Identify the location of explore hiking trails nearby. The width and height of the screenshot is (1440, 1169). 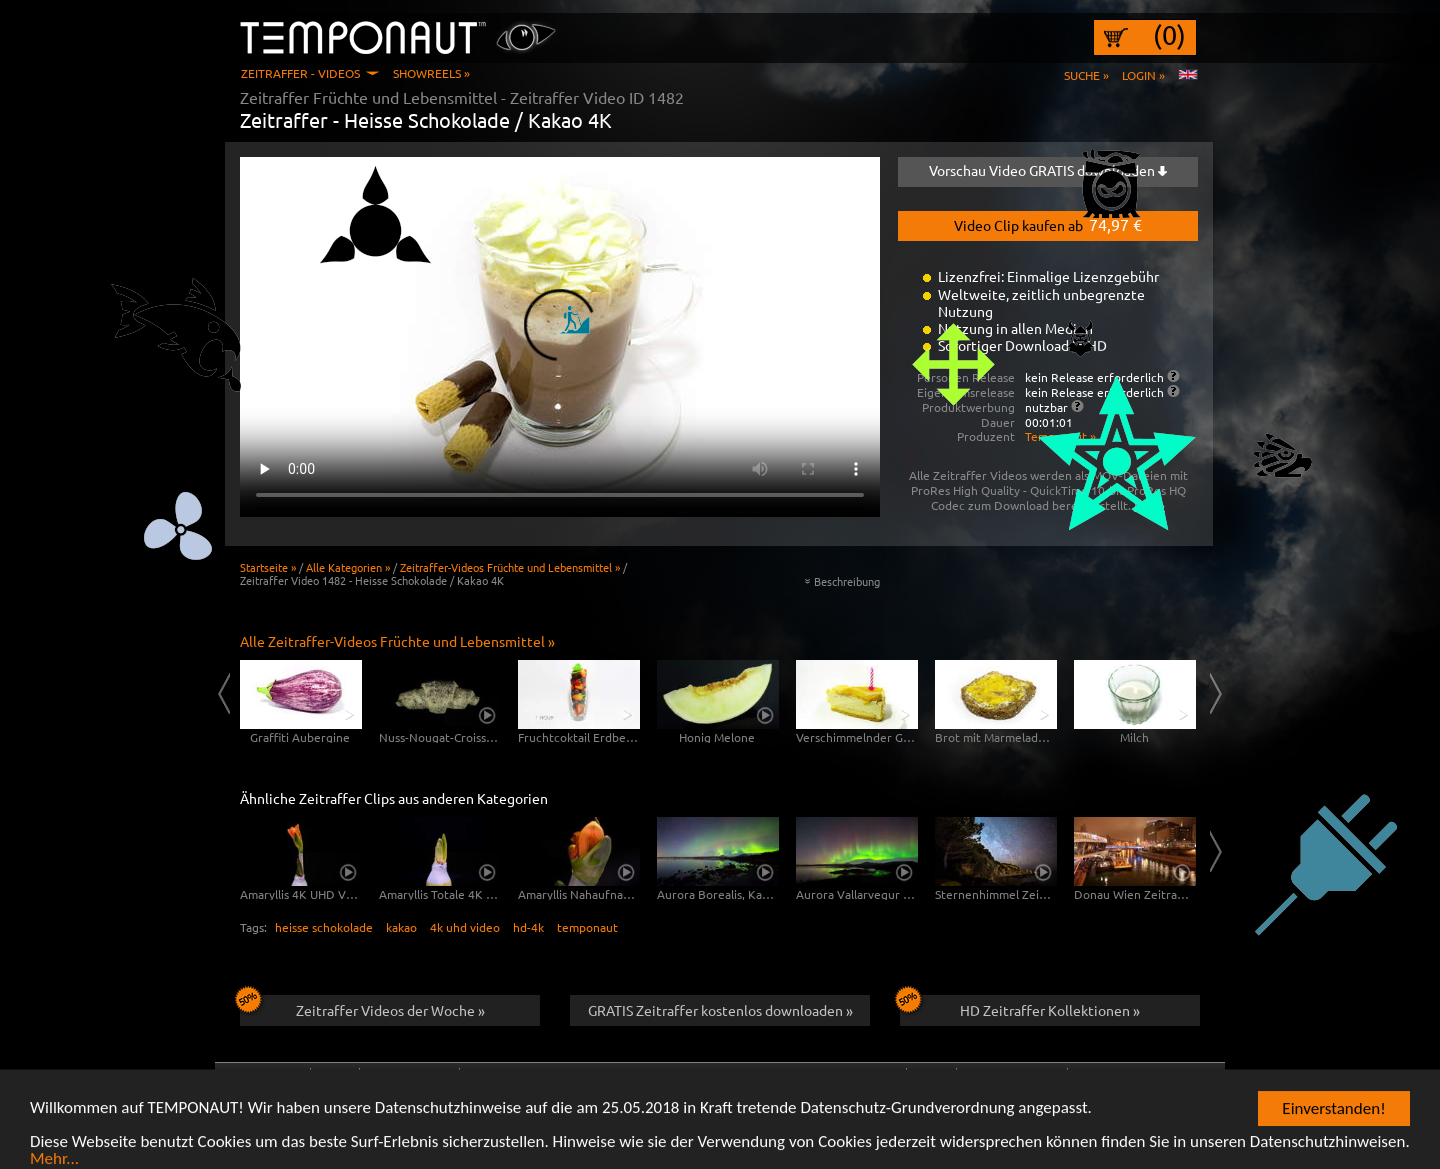
(574, 318).